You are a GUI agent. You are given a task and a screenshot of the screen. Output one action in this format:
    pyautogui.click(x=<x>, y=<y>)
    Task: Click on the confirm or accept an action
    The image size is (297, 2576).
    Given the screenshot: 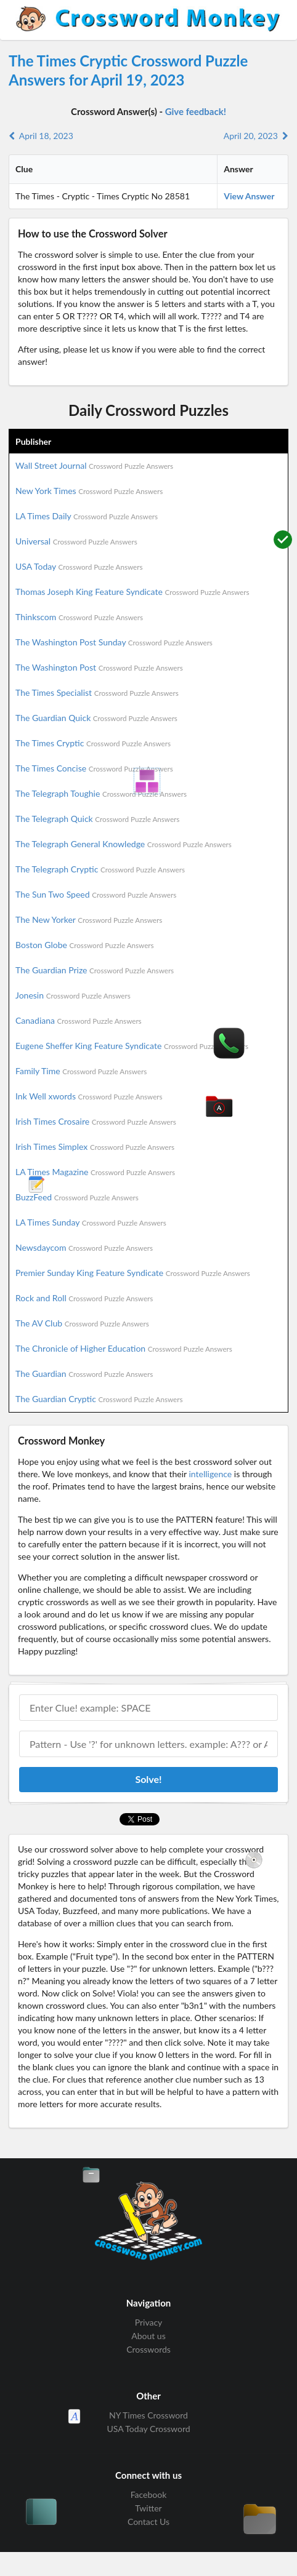 What is the action you would take?
    pyautogui.click(x=283, y=540)
    